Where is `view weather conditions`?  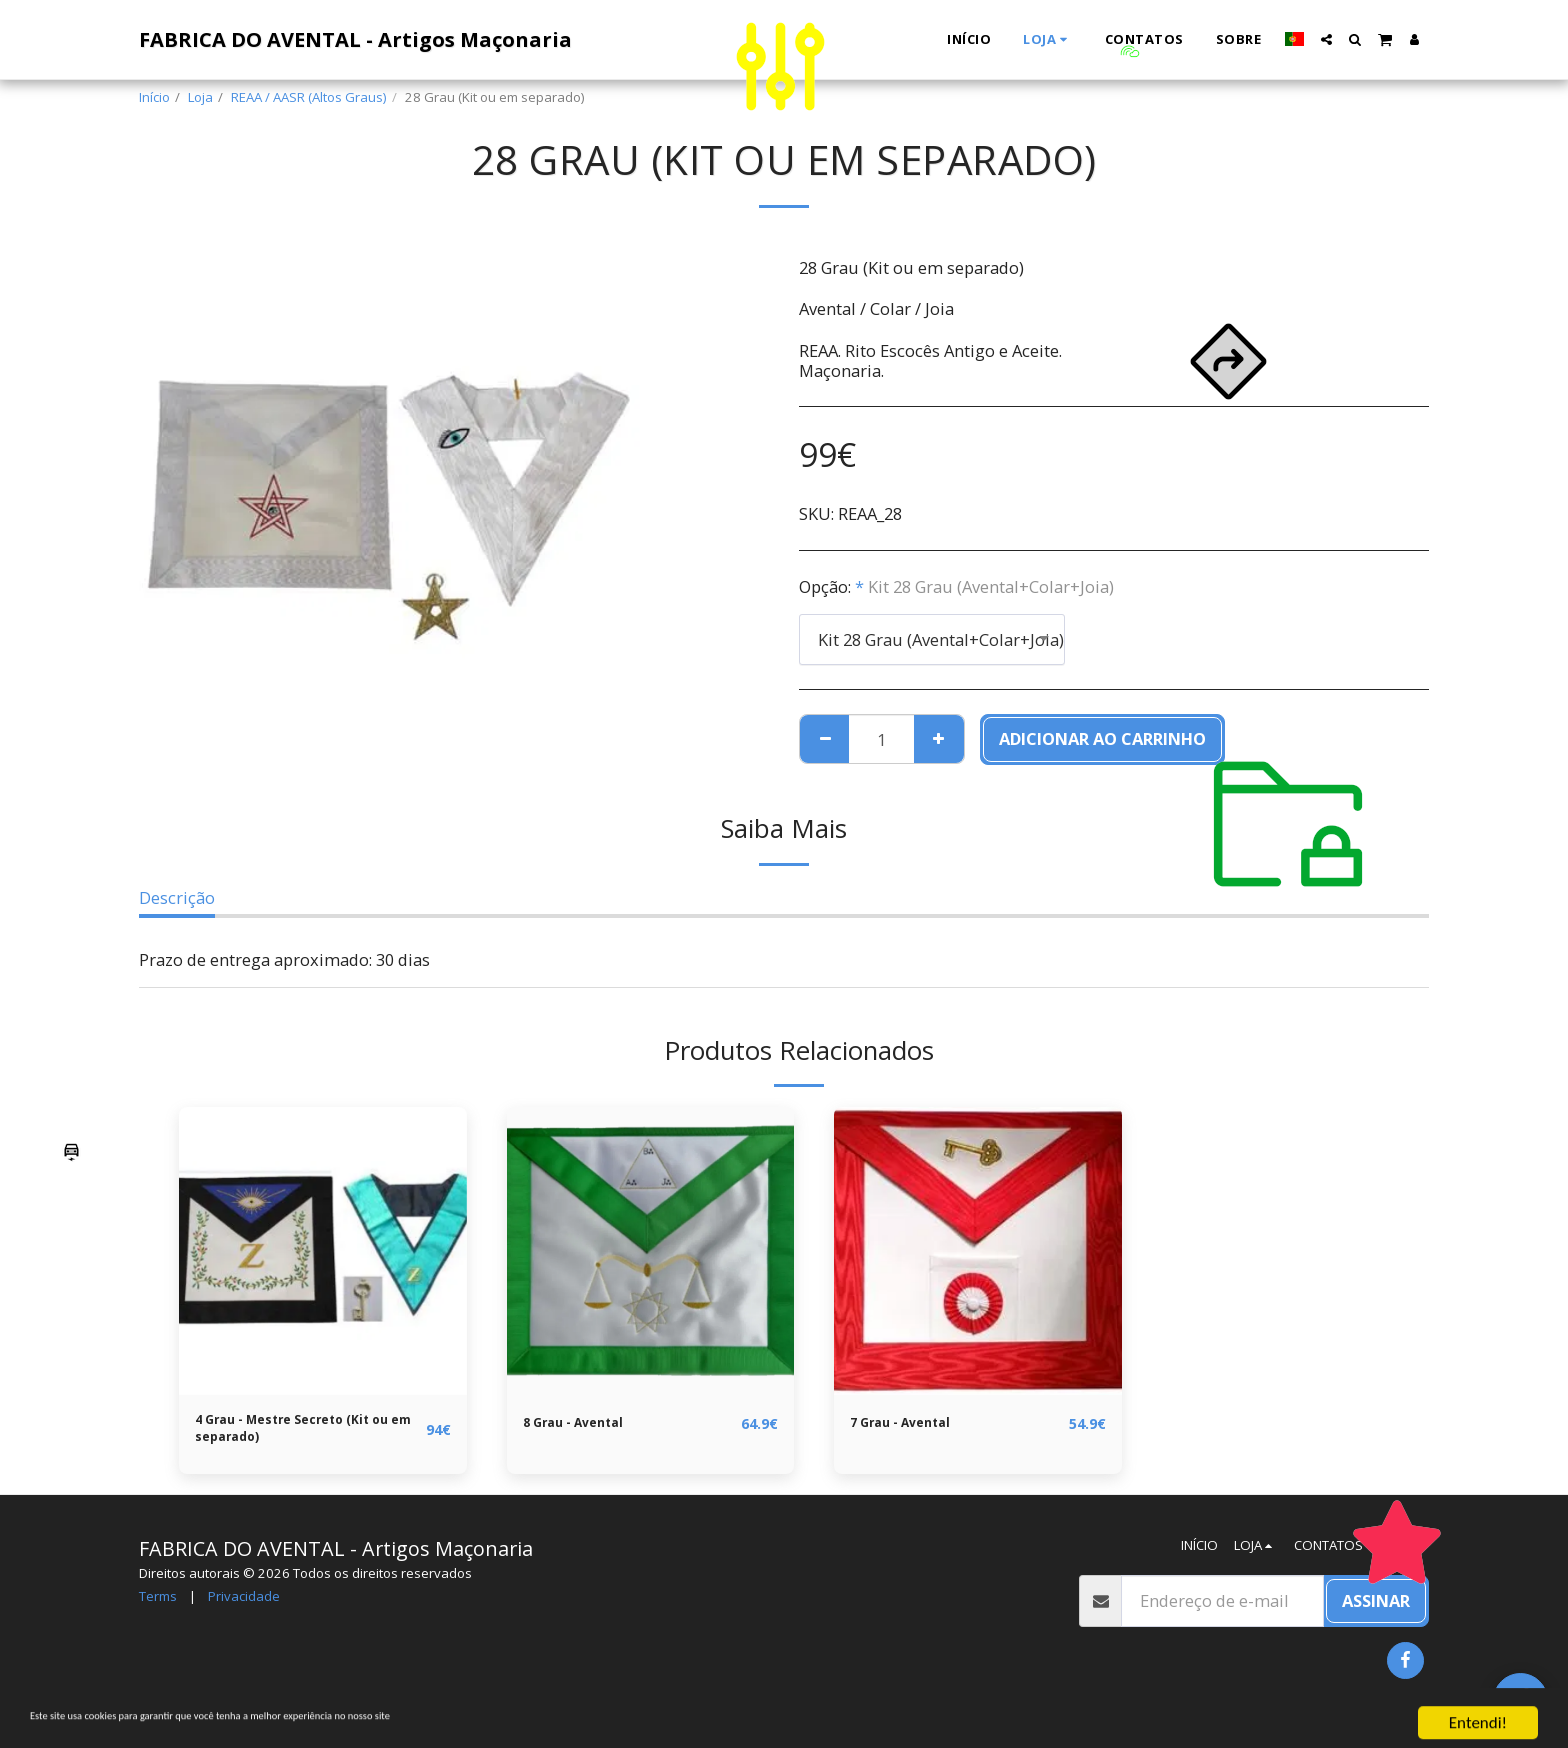
view weather conditions is located at coordinates (1130, 51).